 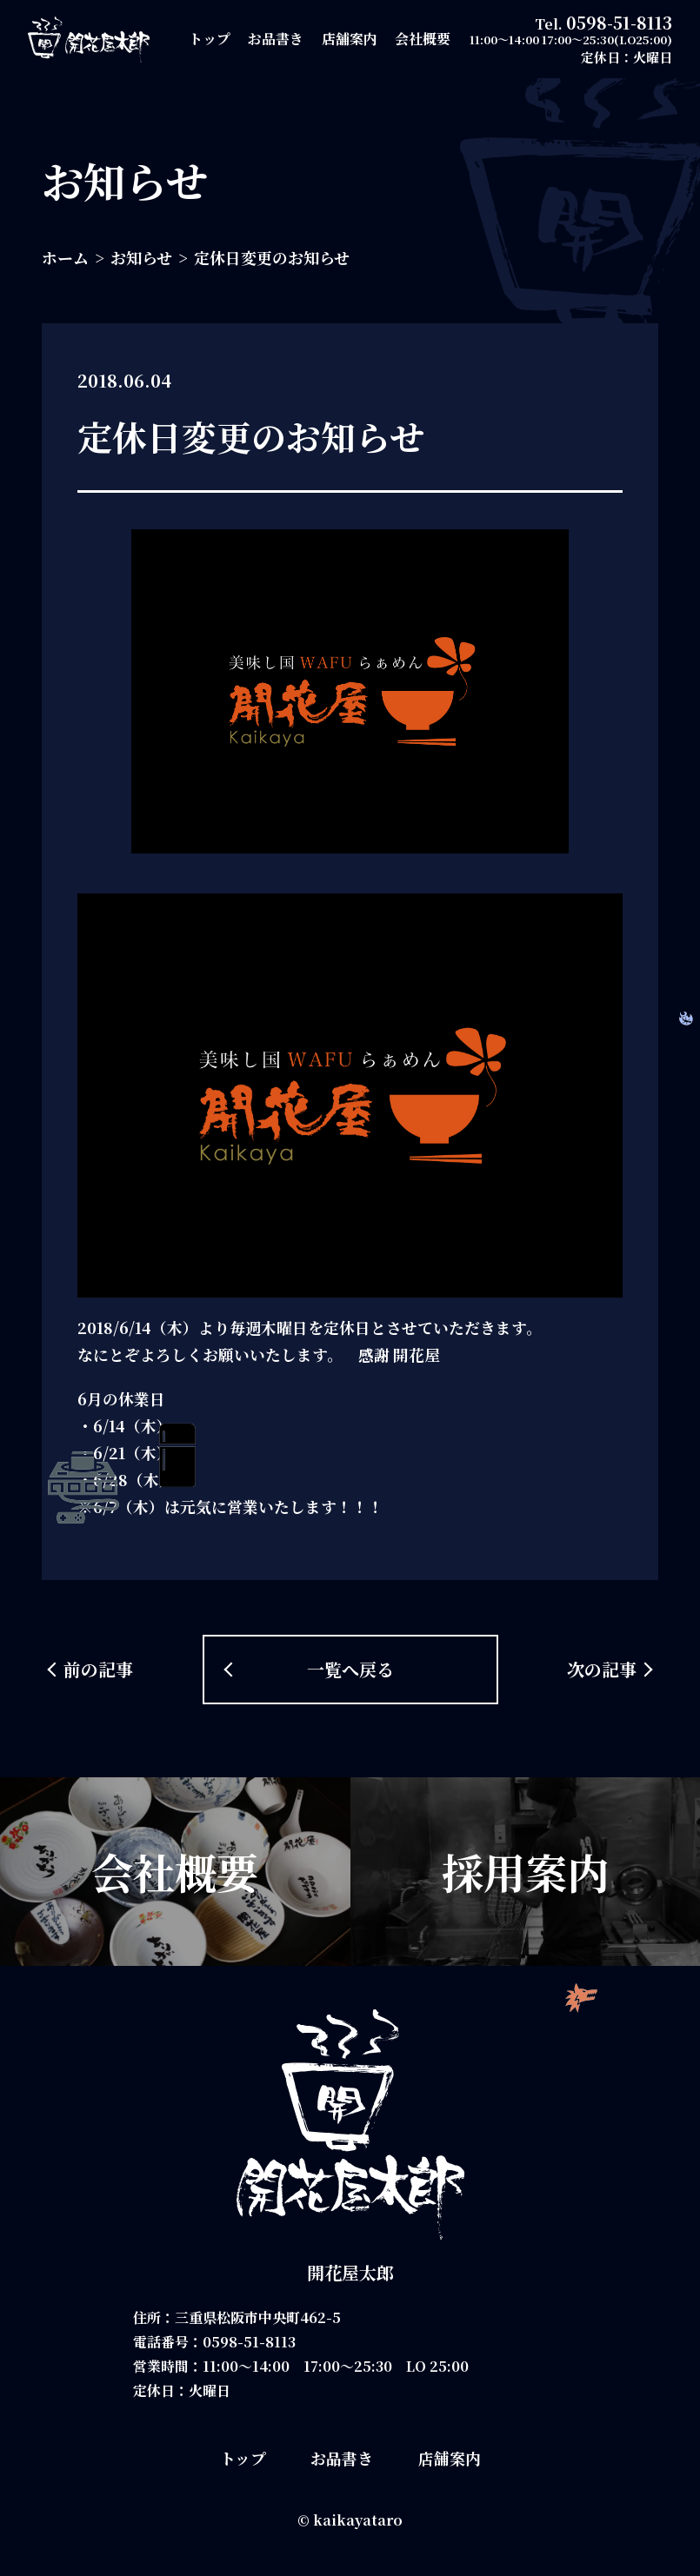 What do you see at coordinates (177, 1454) in the screenshot?
I see `access kitchen or food storage settings` at bounding box center [177, 1454].